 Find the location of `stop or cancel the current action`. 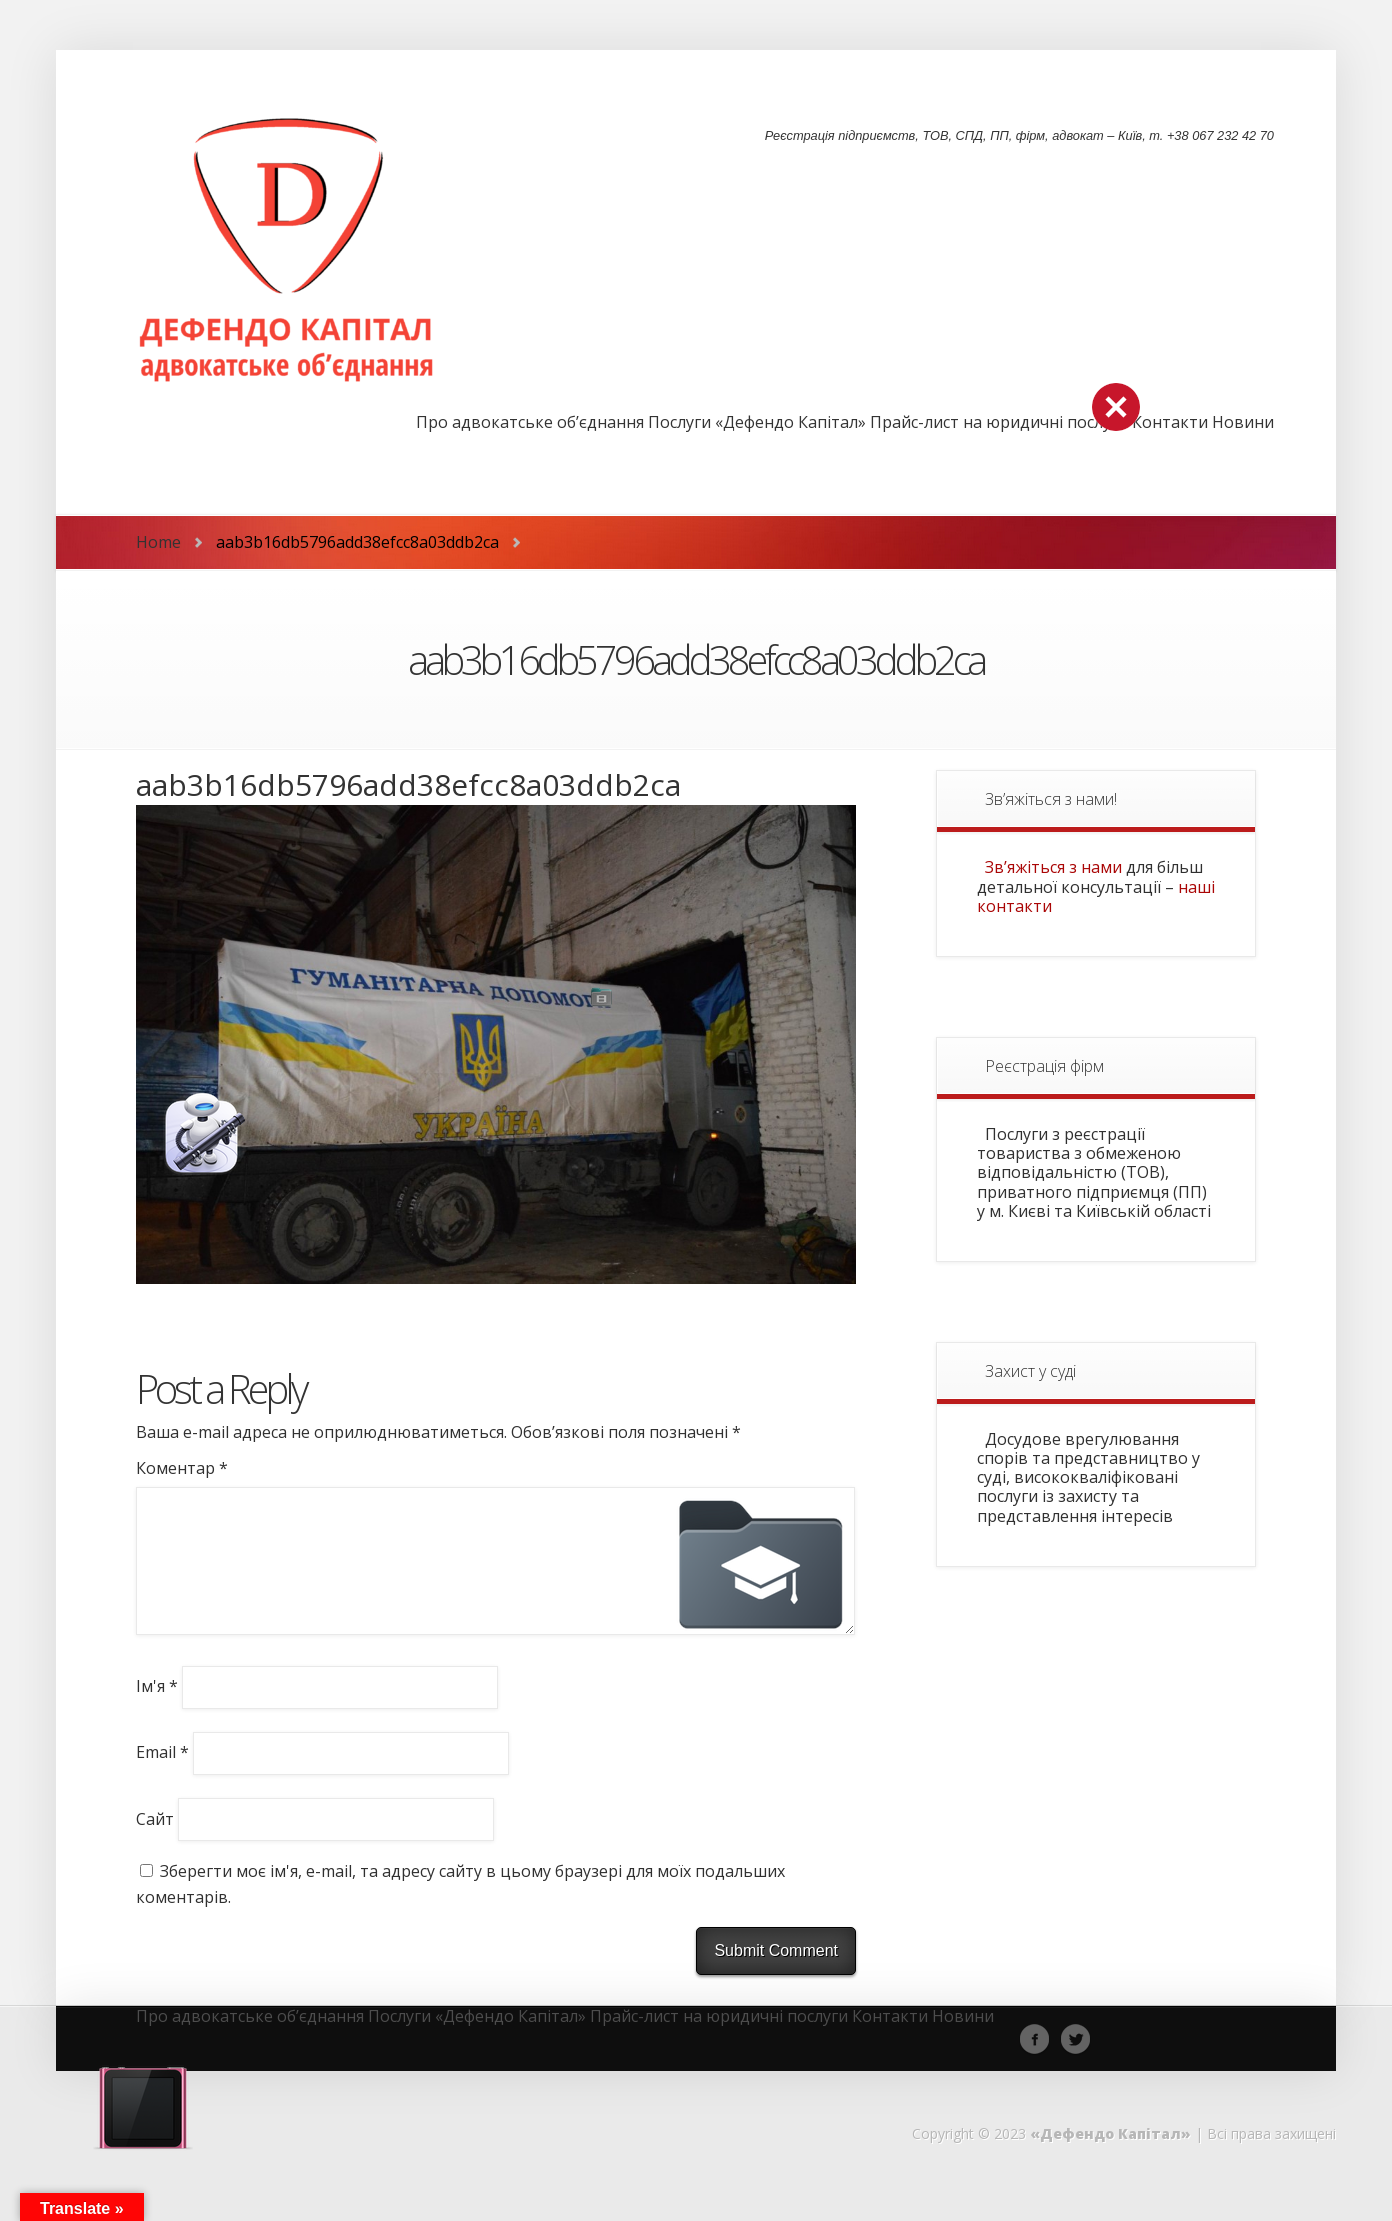

stop or cancel the current action is located at coordinates (1116, 407).